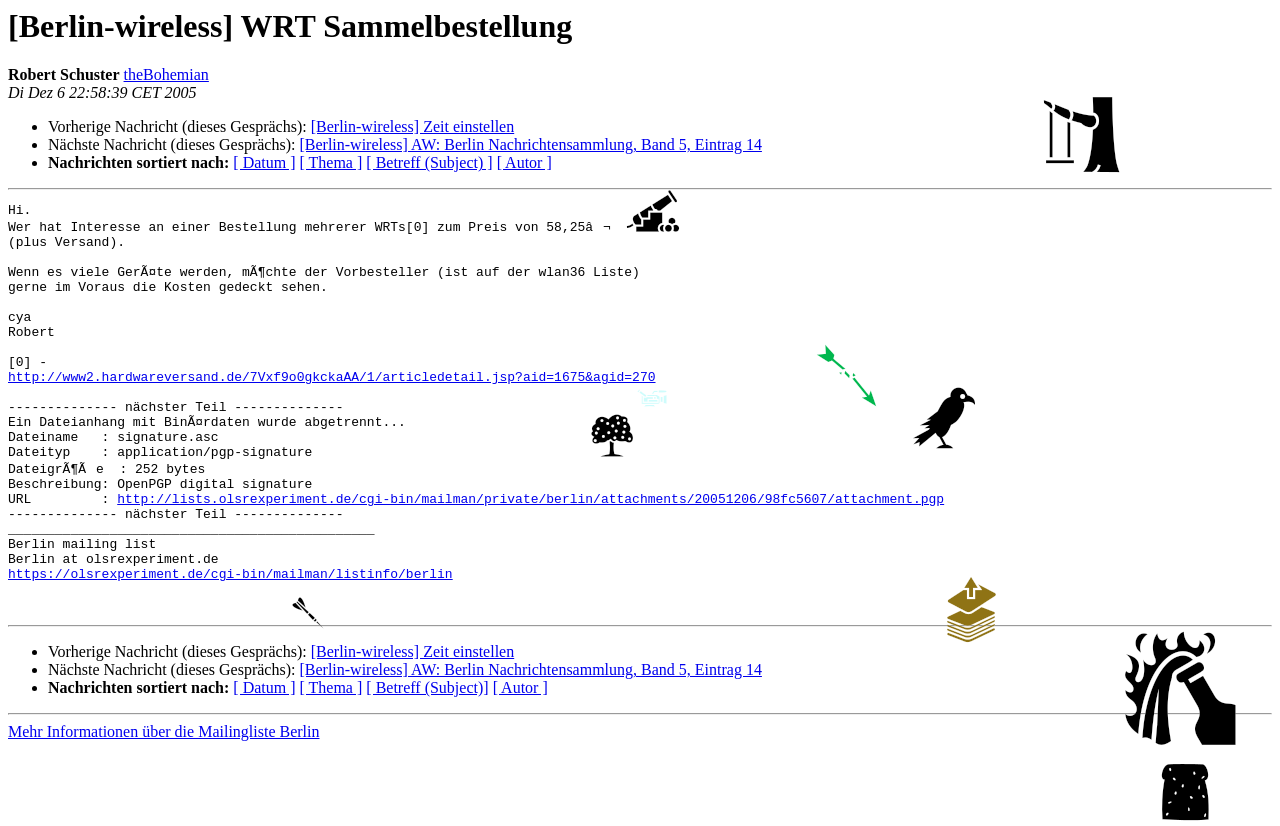 Image resolution: width=1280 pixels, height=826 pixels. What do you see at coordinates (612, 435) in the screenshot?
I see `access orchard or farming features` at bounding box center [612, 435].